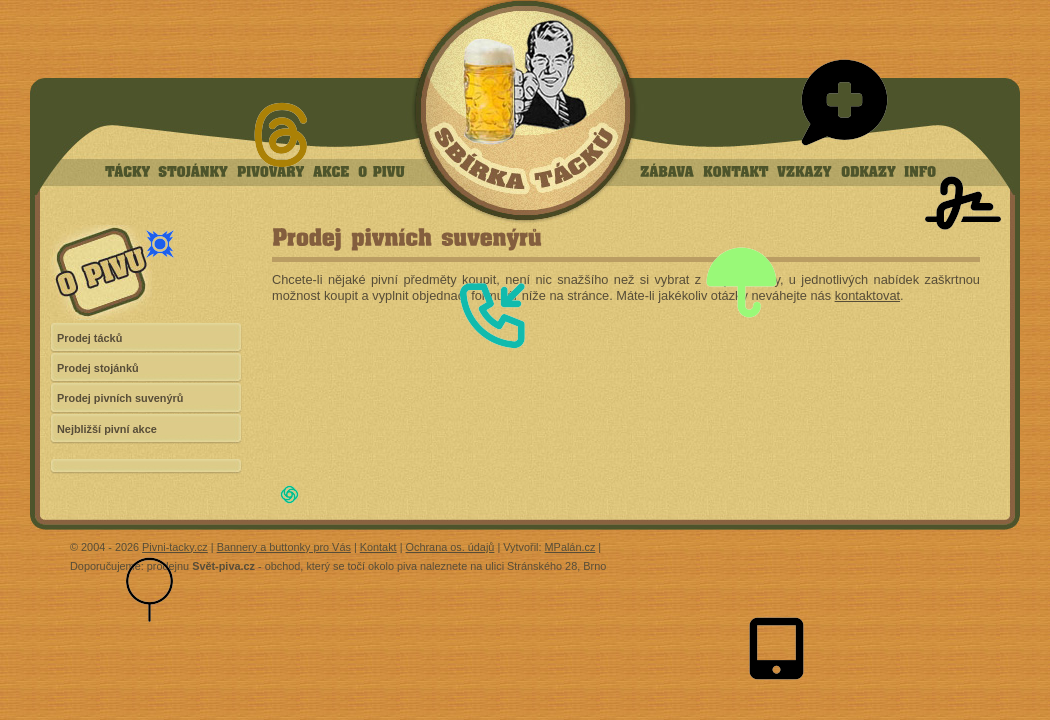 Image resolution: width=1050 pixels, height=720 pixels. Describe the element at coordinates (282, 135) in the screenshot. I see `open the Threads app` at that location.